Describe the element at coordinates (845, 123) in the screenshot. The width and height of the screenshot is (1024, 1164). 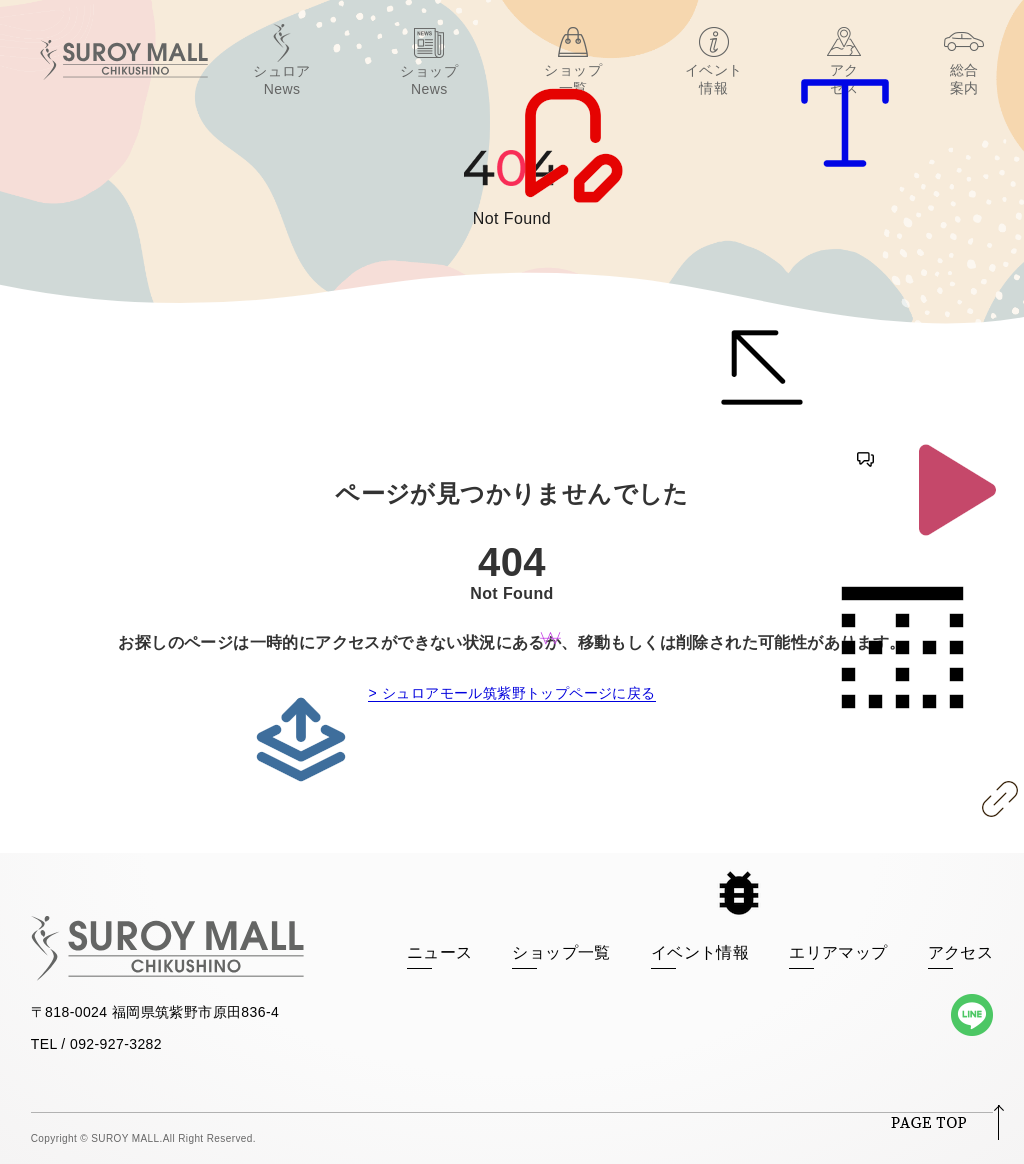
I see `format text or change typography settings` at that location.